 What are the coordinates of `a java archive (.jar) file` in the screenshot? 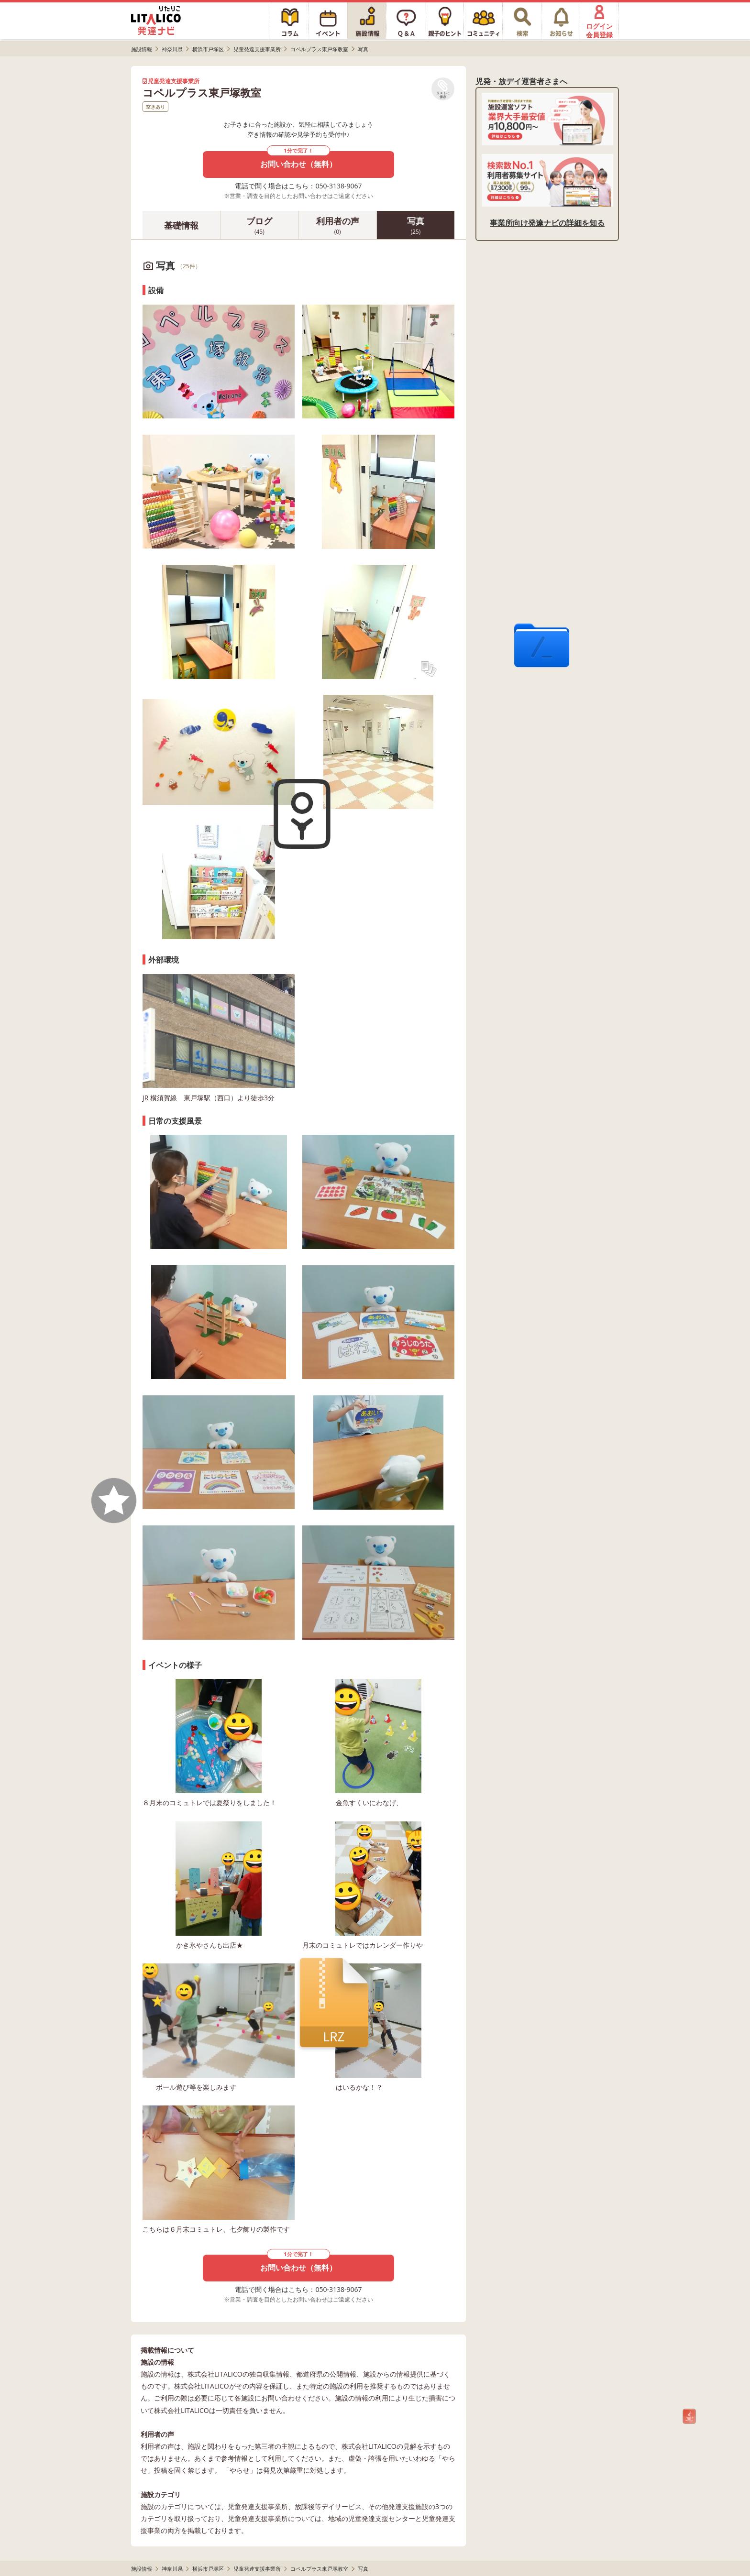 It's located at (689, 2416).